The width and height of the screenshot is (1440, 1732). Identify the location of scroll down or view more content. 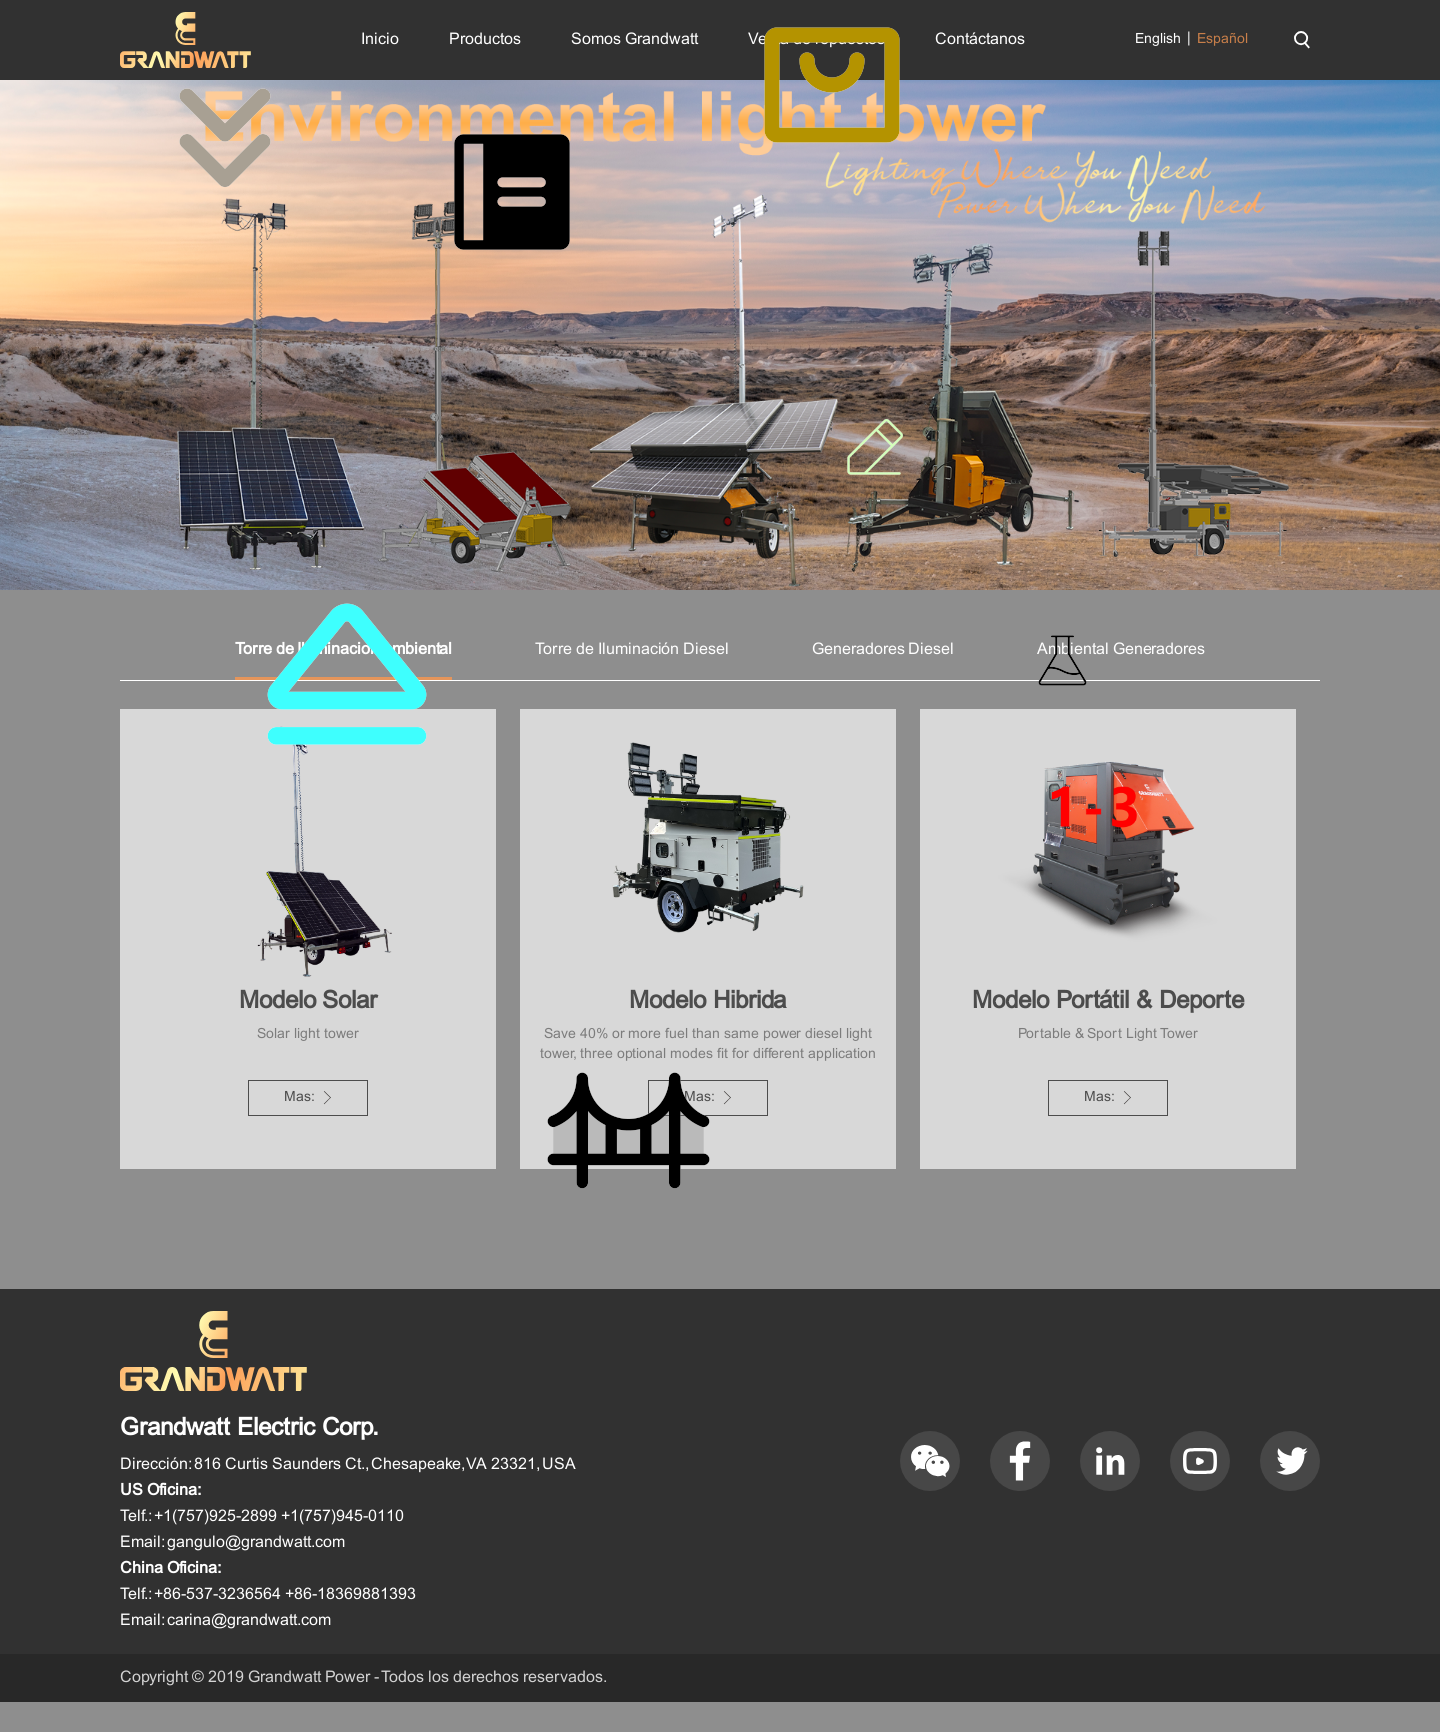
(225, 134).